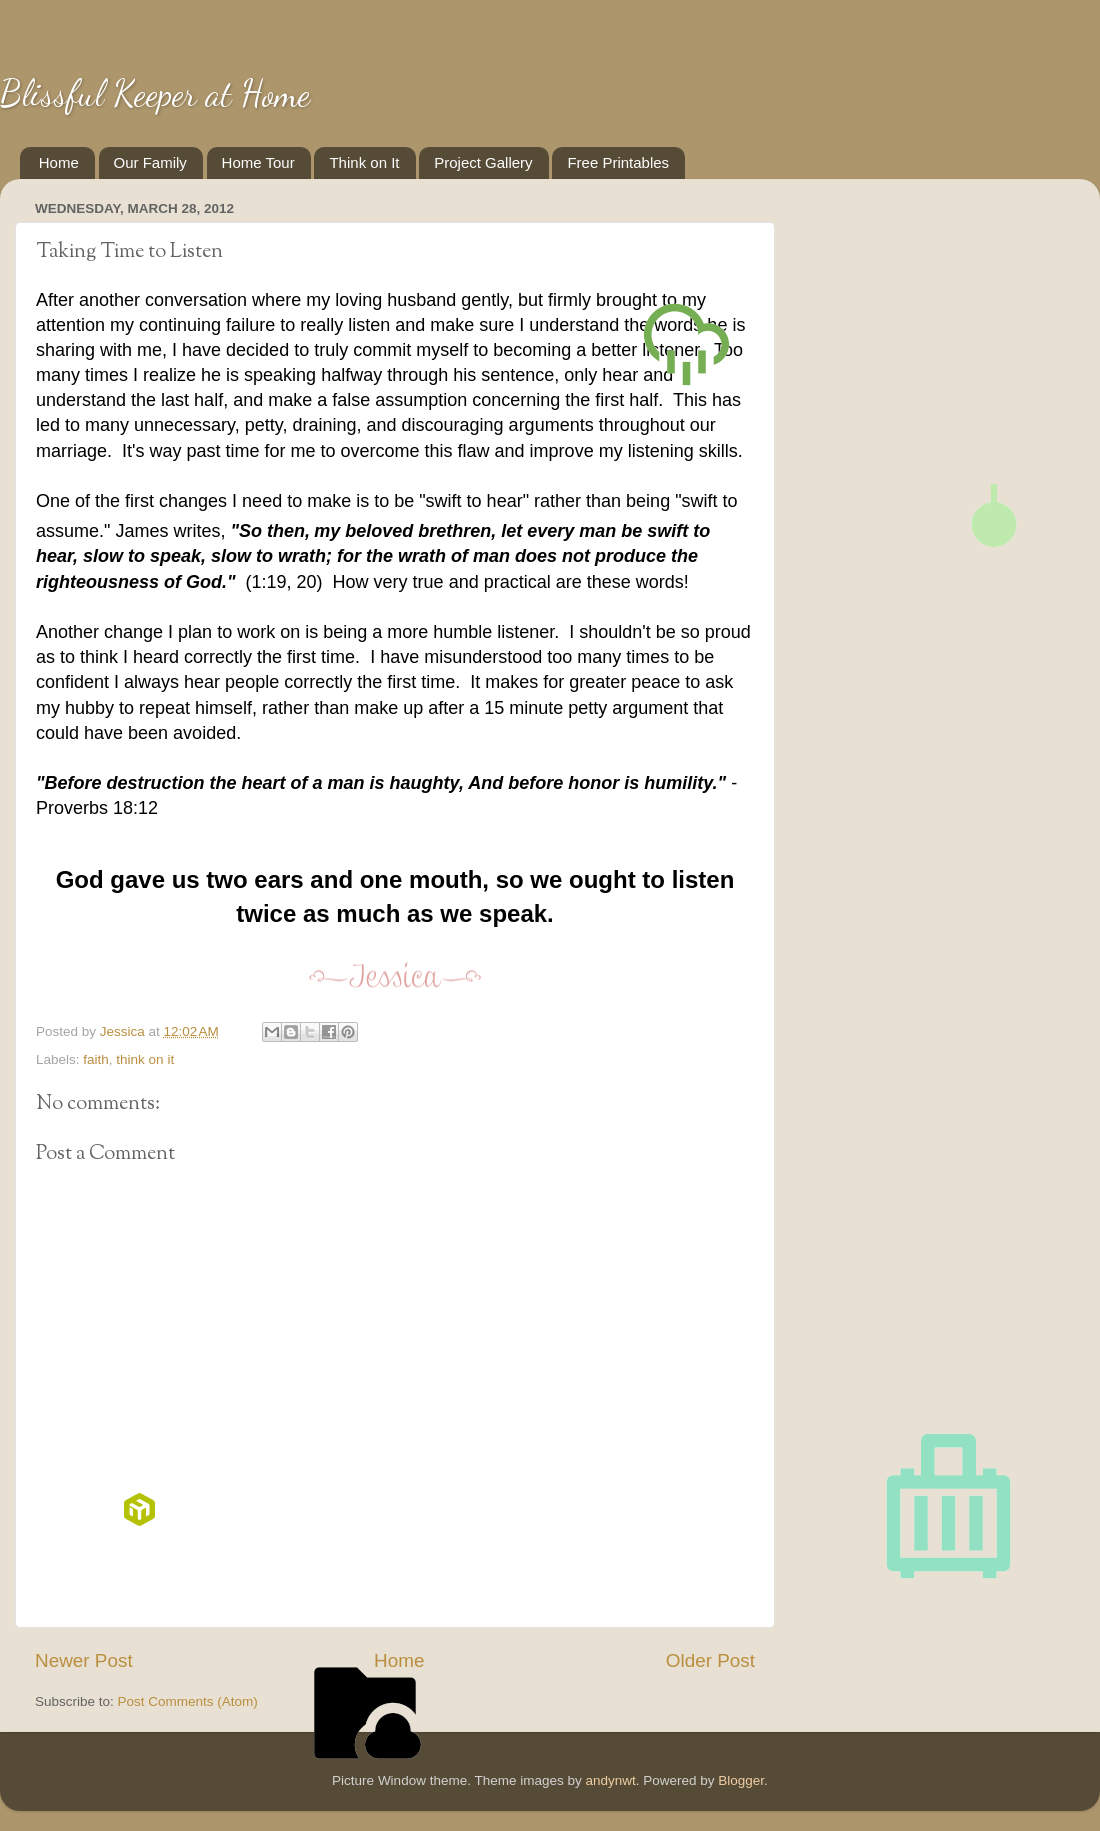  Describe the element at coordinates (365, 1713) in the screenshot. I see `access cloud storage folder` at that location.